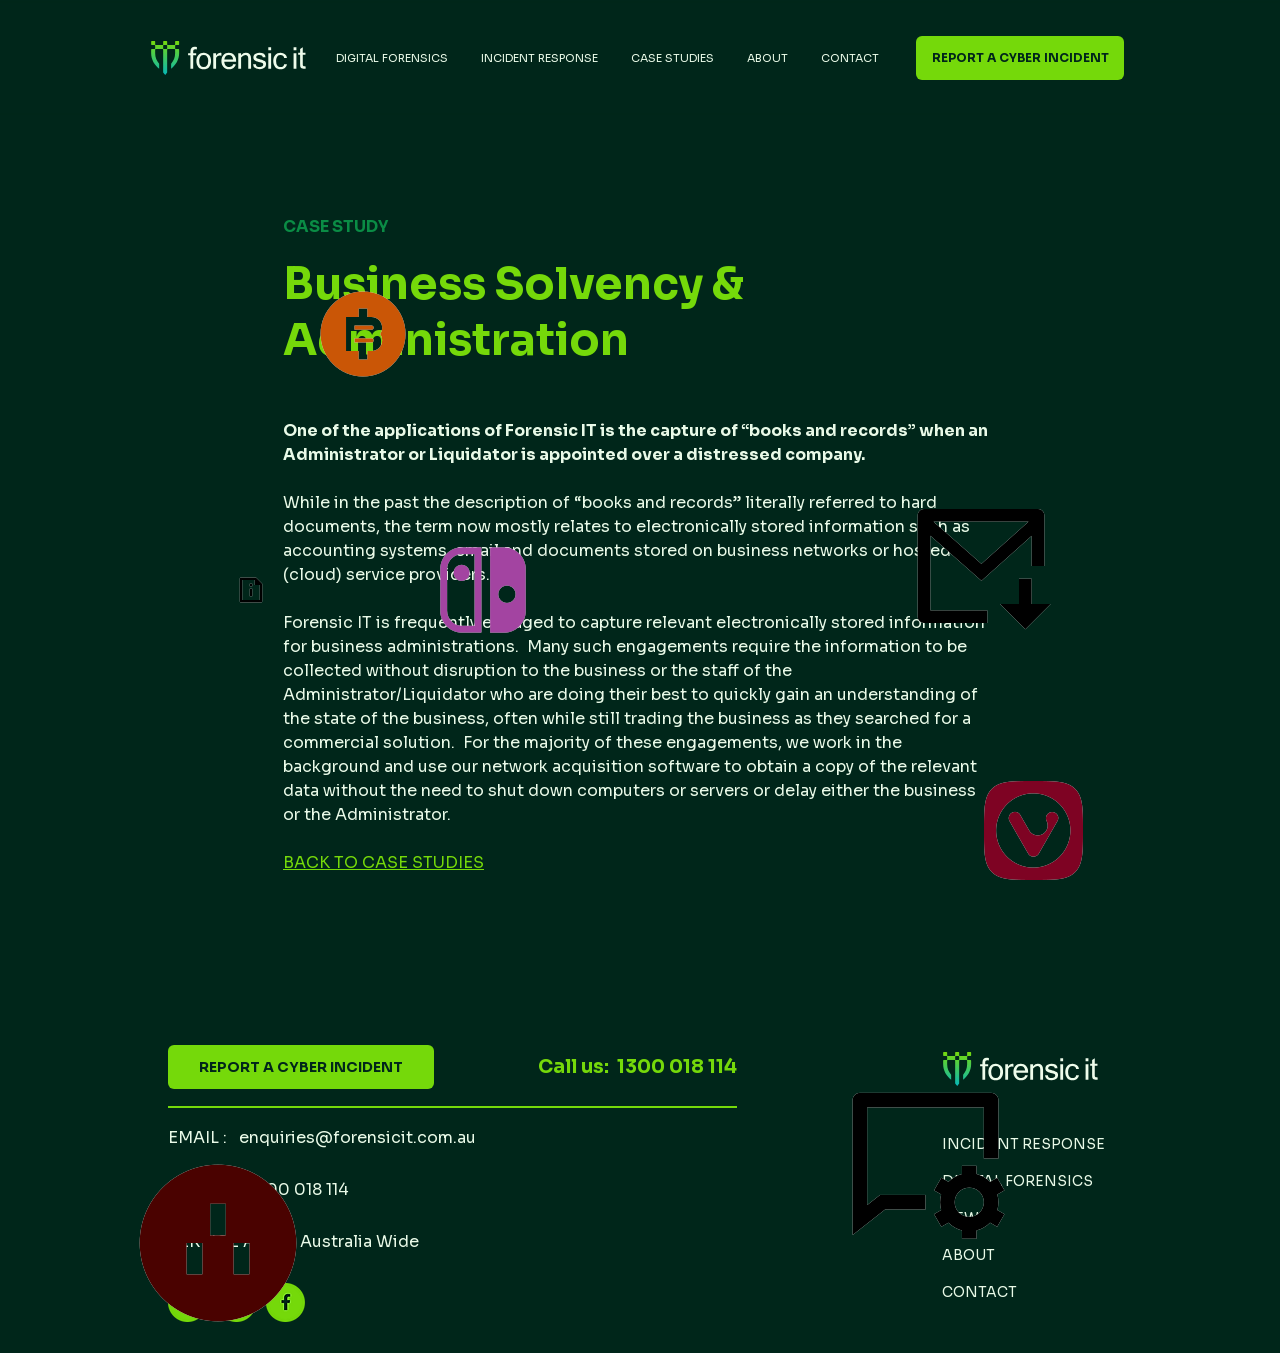  What do you see at coordinates (981, 566) in the screenshot?
I see `download email or message` at bounding box center [981, 566].